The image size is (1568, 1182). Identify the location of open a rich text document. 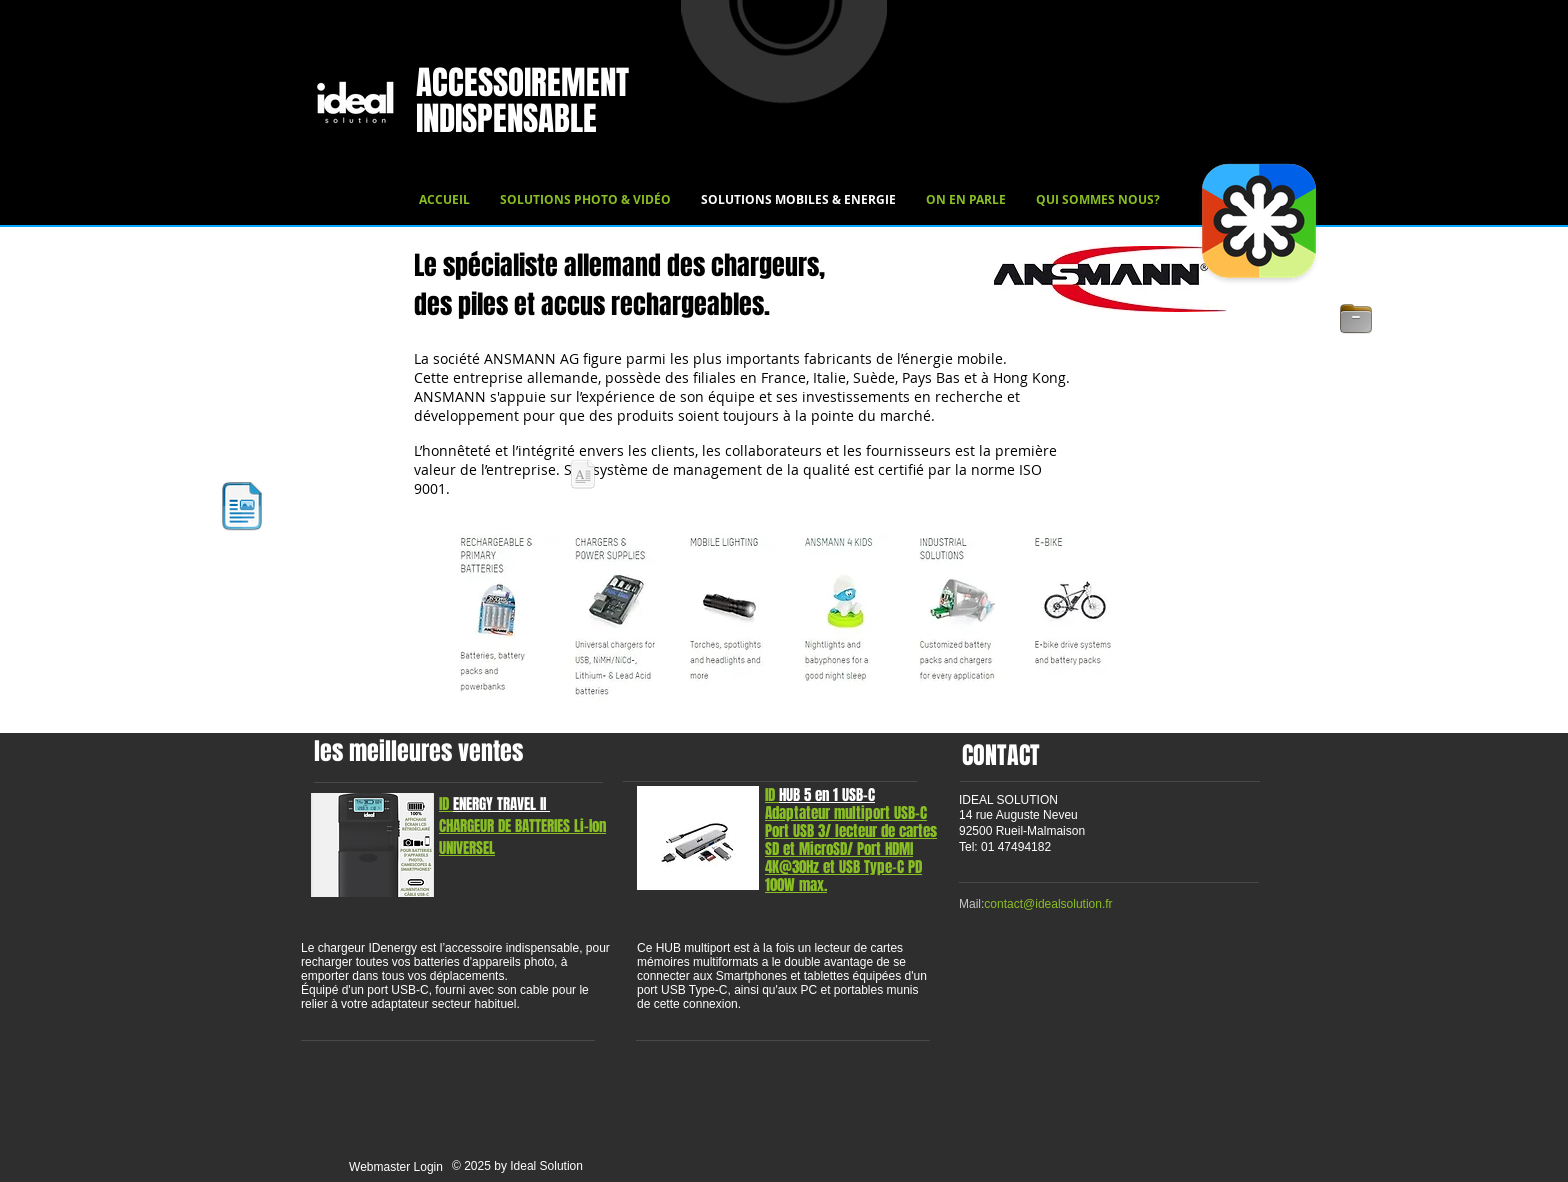
(583, 474).